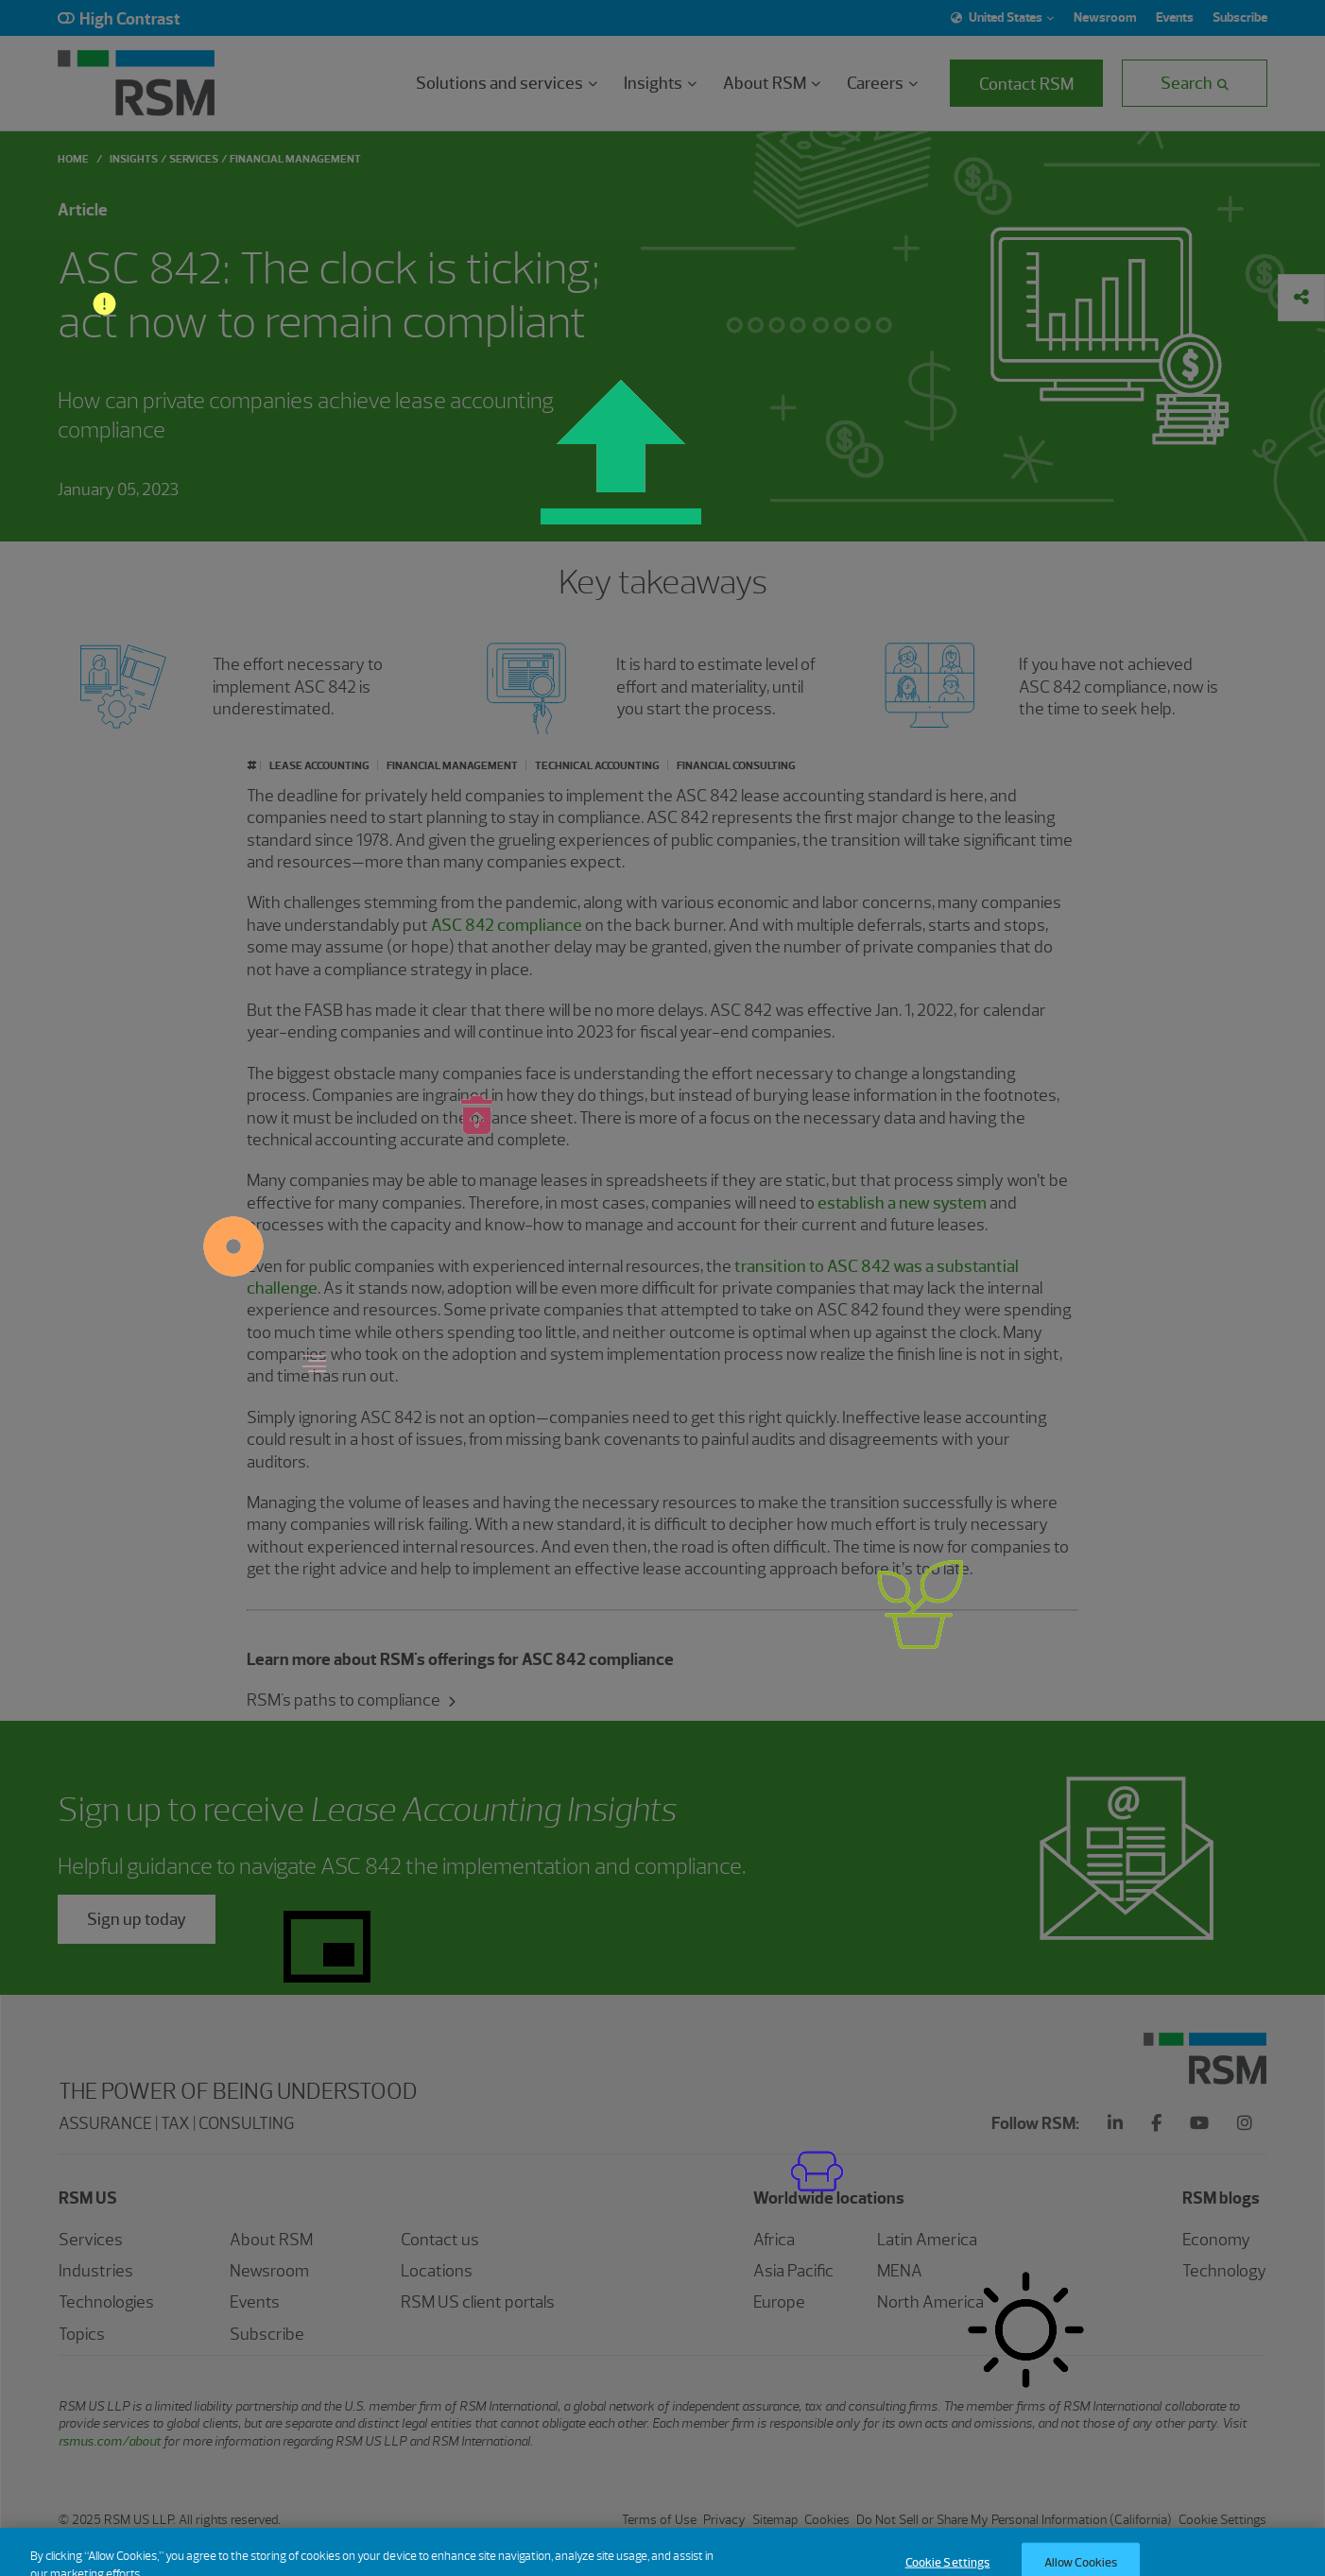 The width and height of the screenshot is (1325, 2576). Describe the element at coordinates (314, 1364) in the screenshot. I see `align text to the right` at that location.